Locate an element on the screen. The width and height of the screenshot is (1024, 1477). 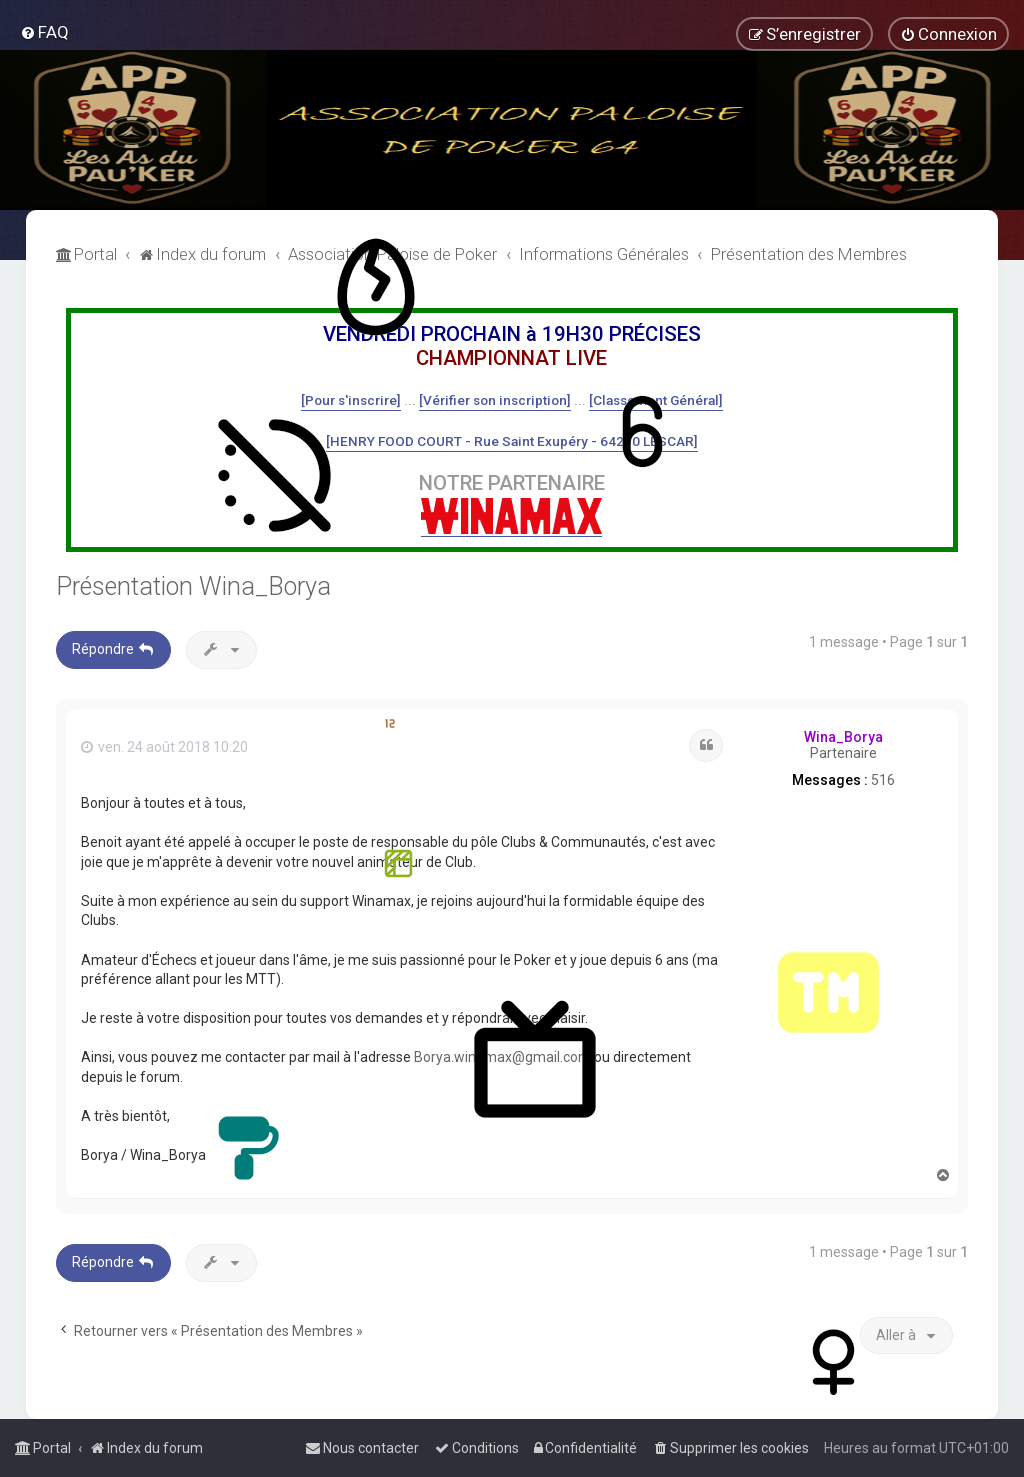
indicates step 6 in a multi-step process is located at coordinates (642, 431).